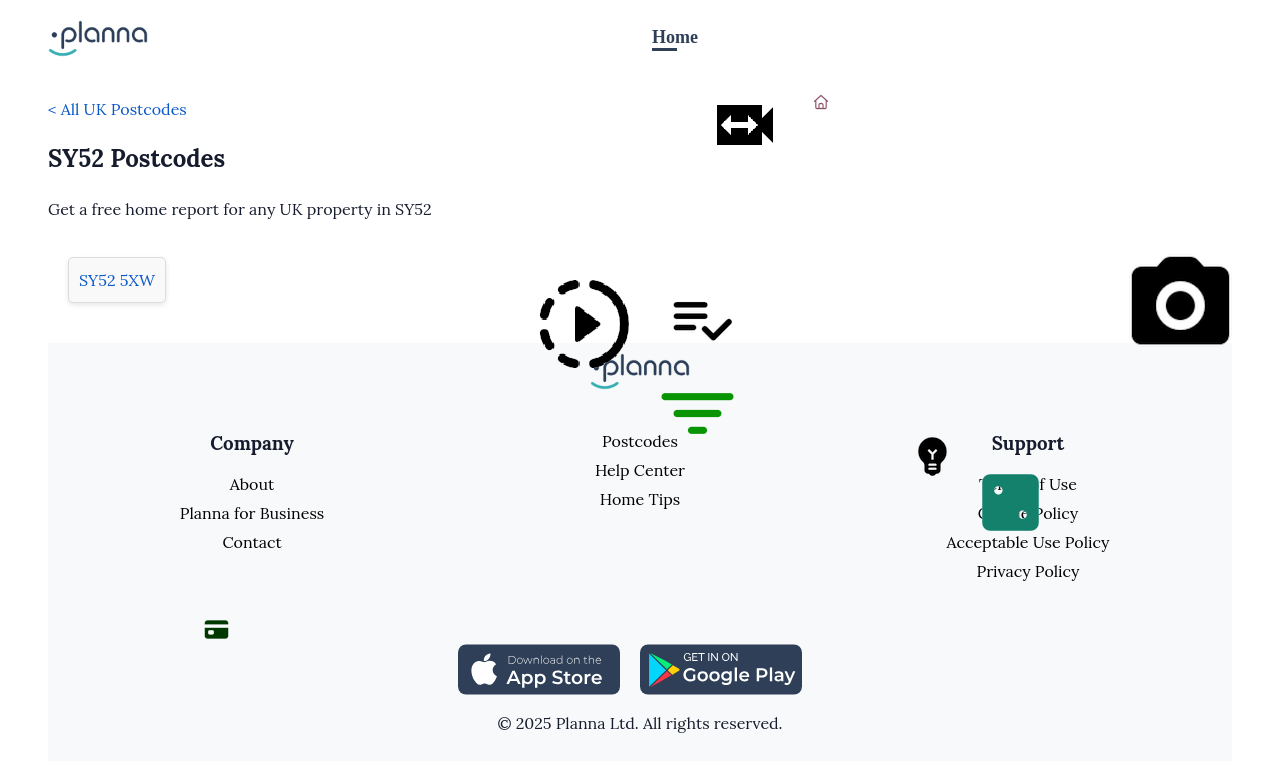 This screenshot has height=781, width=1280. Describe the element at coordinates (216, 629) in the screenshot. I see `manage payment methods` at that location.